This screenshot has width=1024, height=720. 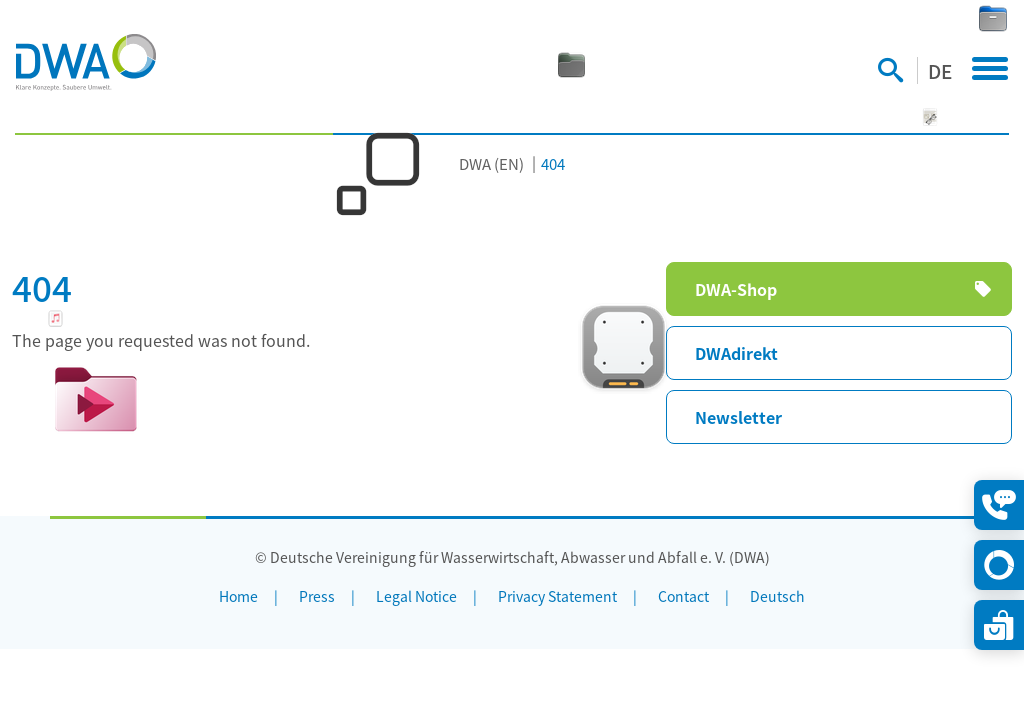 What do you see at coordinates (95, 401) in the screenshot?
I see `open microsoft stream video folder` at bounding box center [95, 401].